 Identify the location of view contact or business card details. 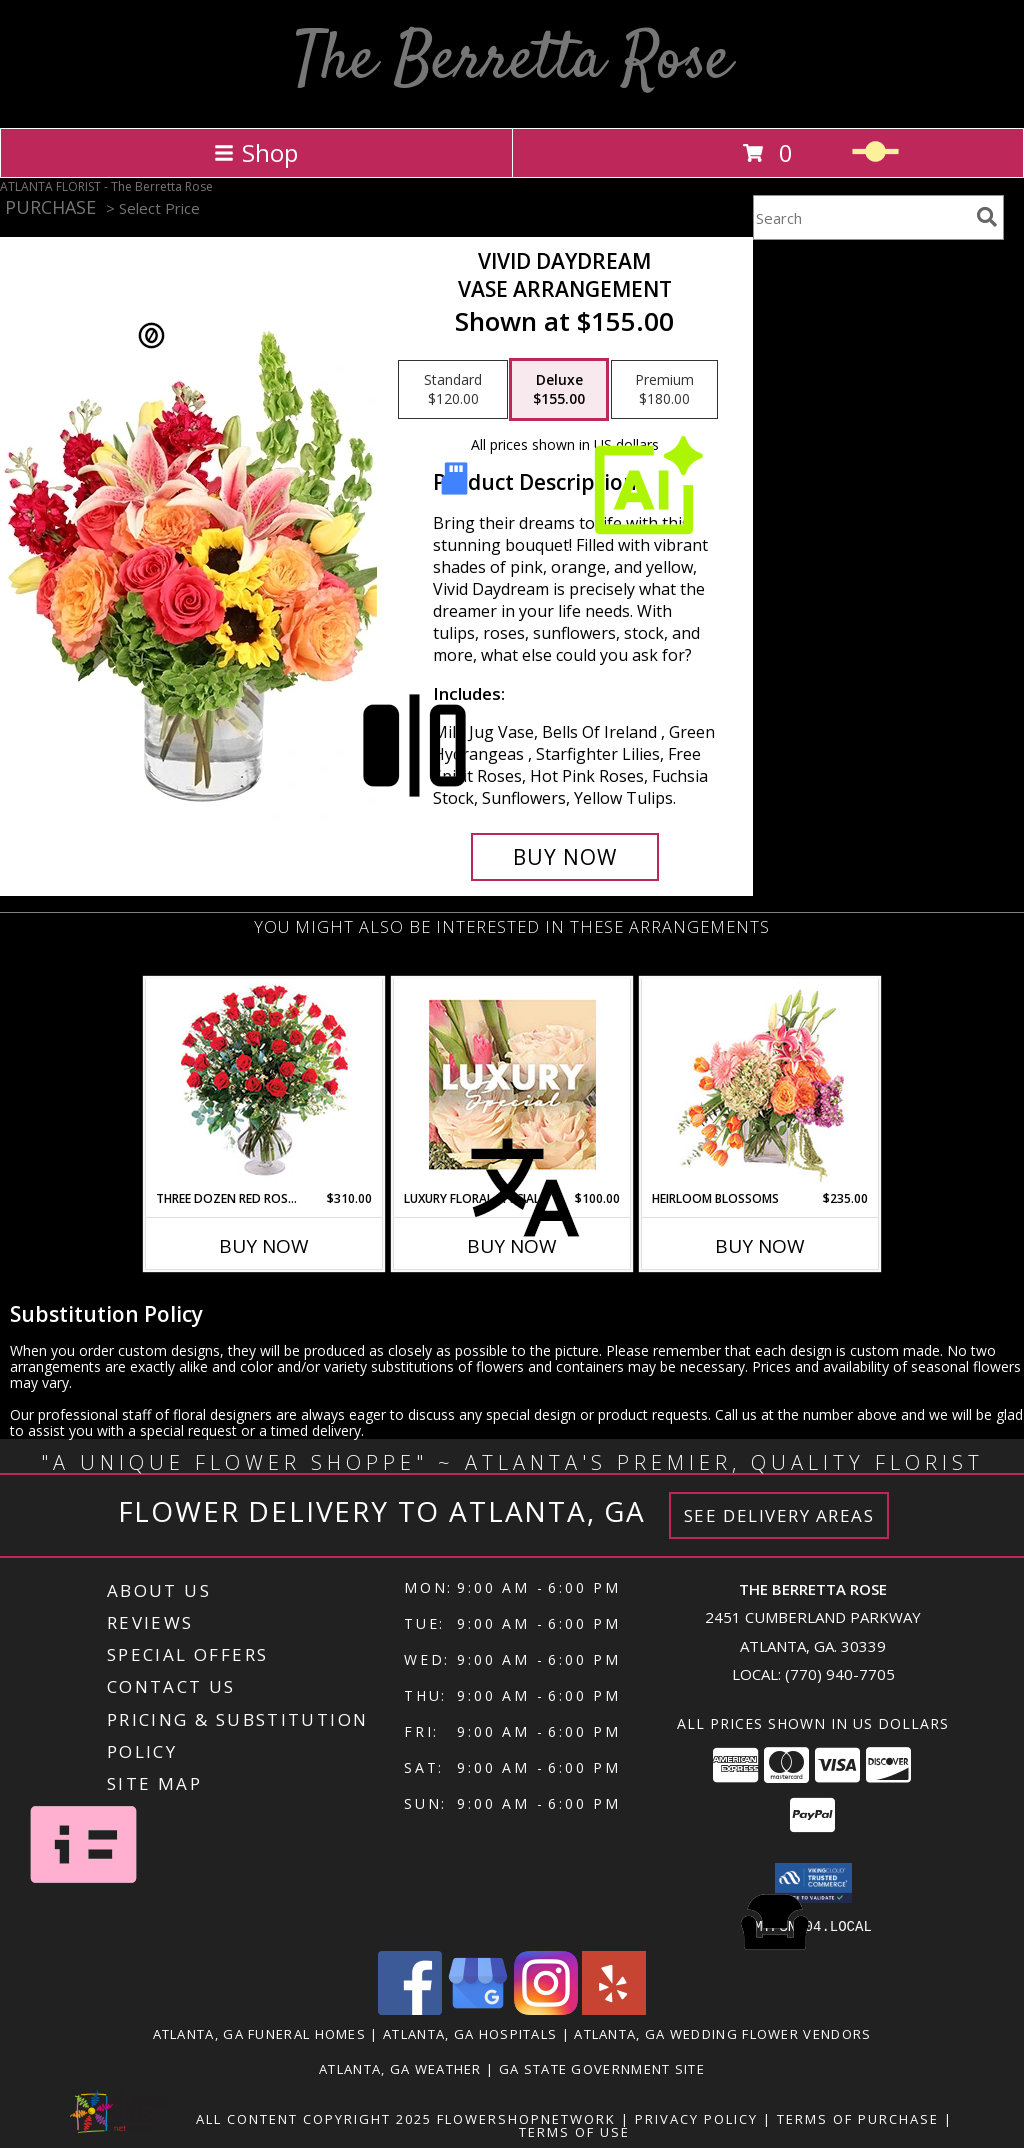
(83, 1844).